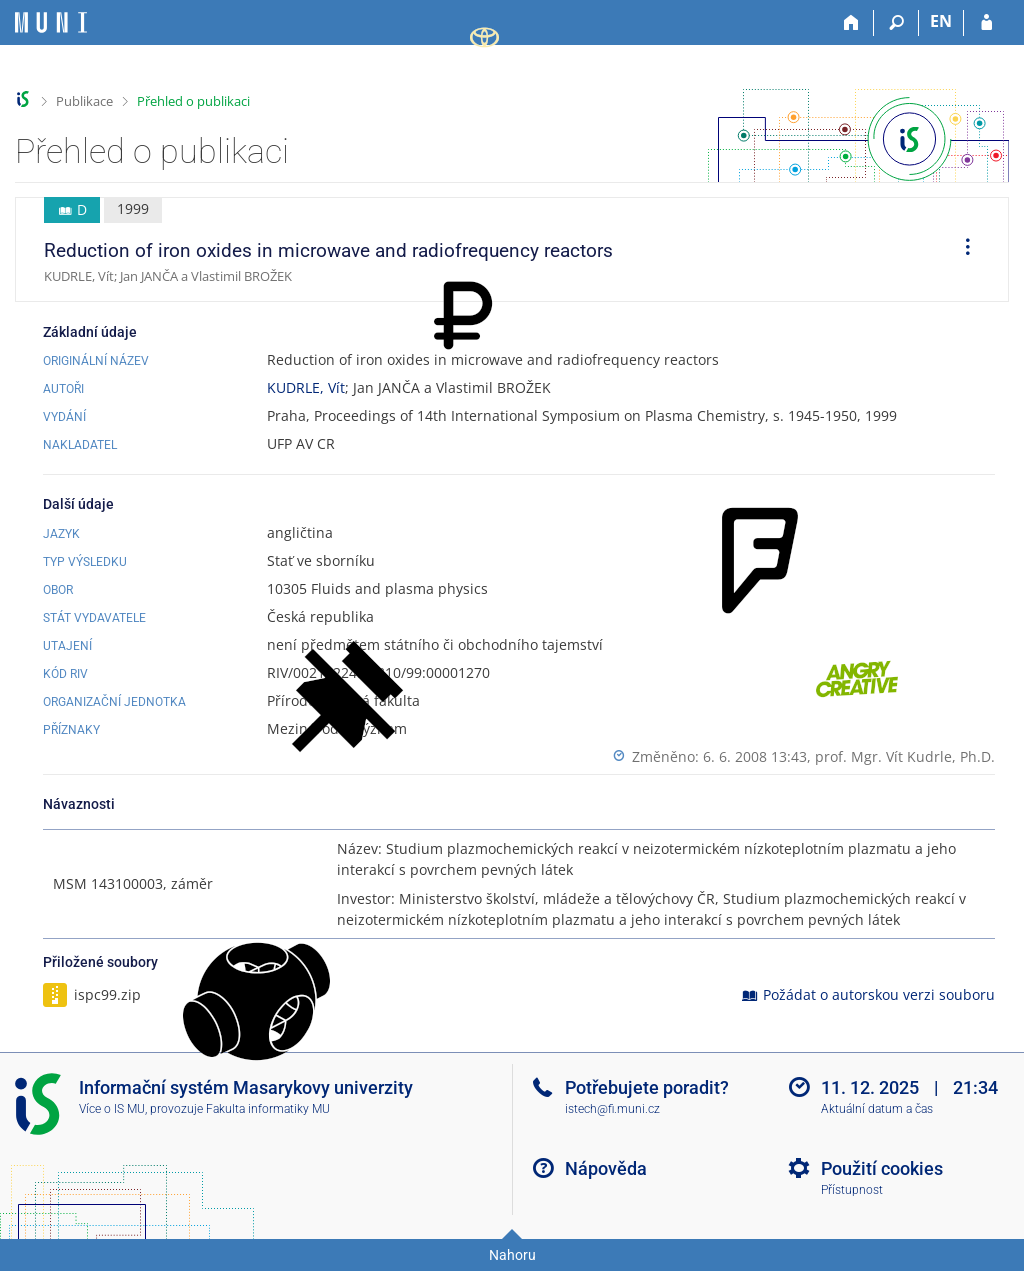 This screenshot has height=1271, width=1024. Describe the element at coordinates (256, 1001) in the screenshot. I see `open OpenSCAD application` at that location.